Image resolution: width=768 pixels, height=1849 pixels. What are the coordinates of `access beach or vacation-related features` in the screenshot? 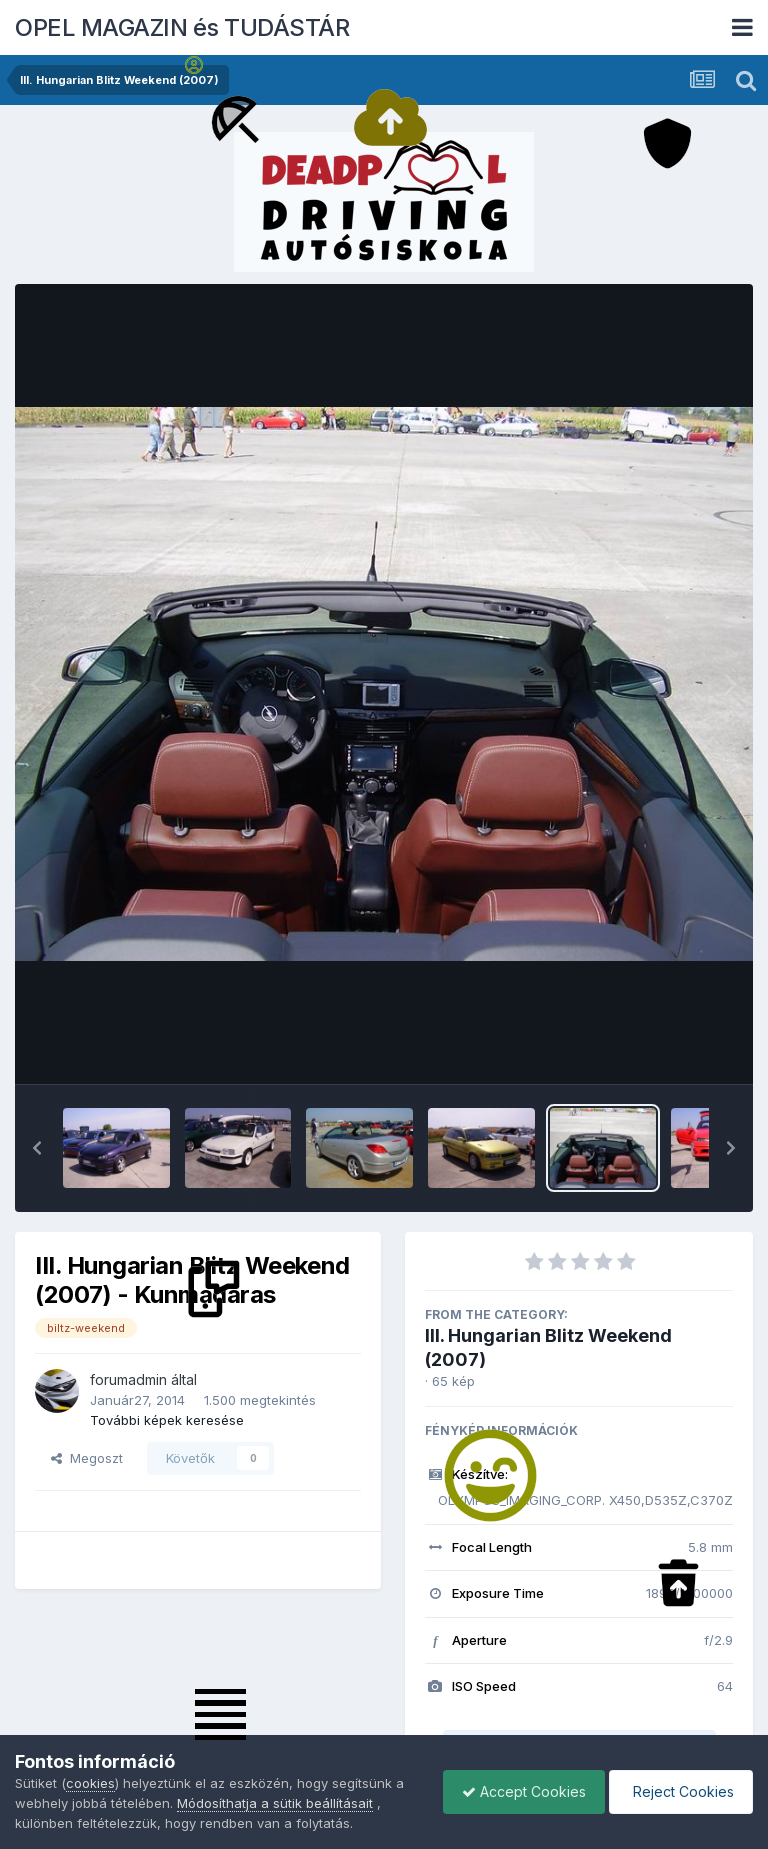 It's located at (235, 119).